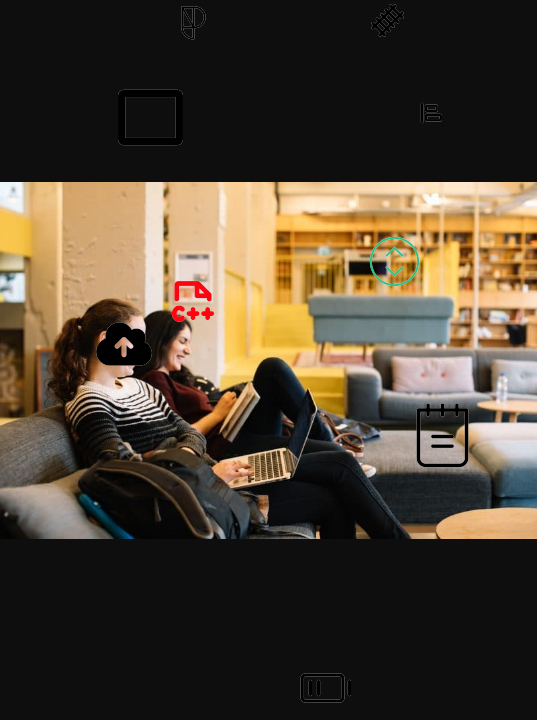  I want to click on view train or rail transit options, so click(387, 20).